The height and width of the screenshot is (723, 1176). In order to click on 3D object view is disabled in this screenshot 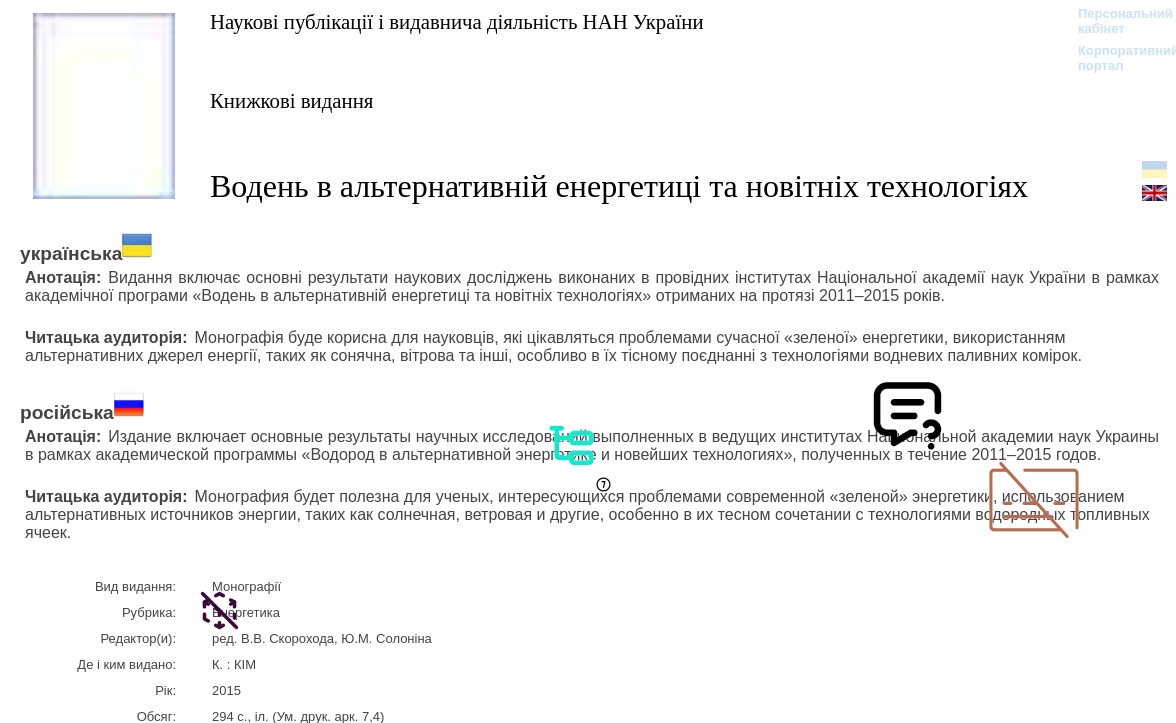, I will do `click(219, 610)`.